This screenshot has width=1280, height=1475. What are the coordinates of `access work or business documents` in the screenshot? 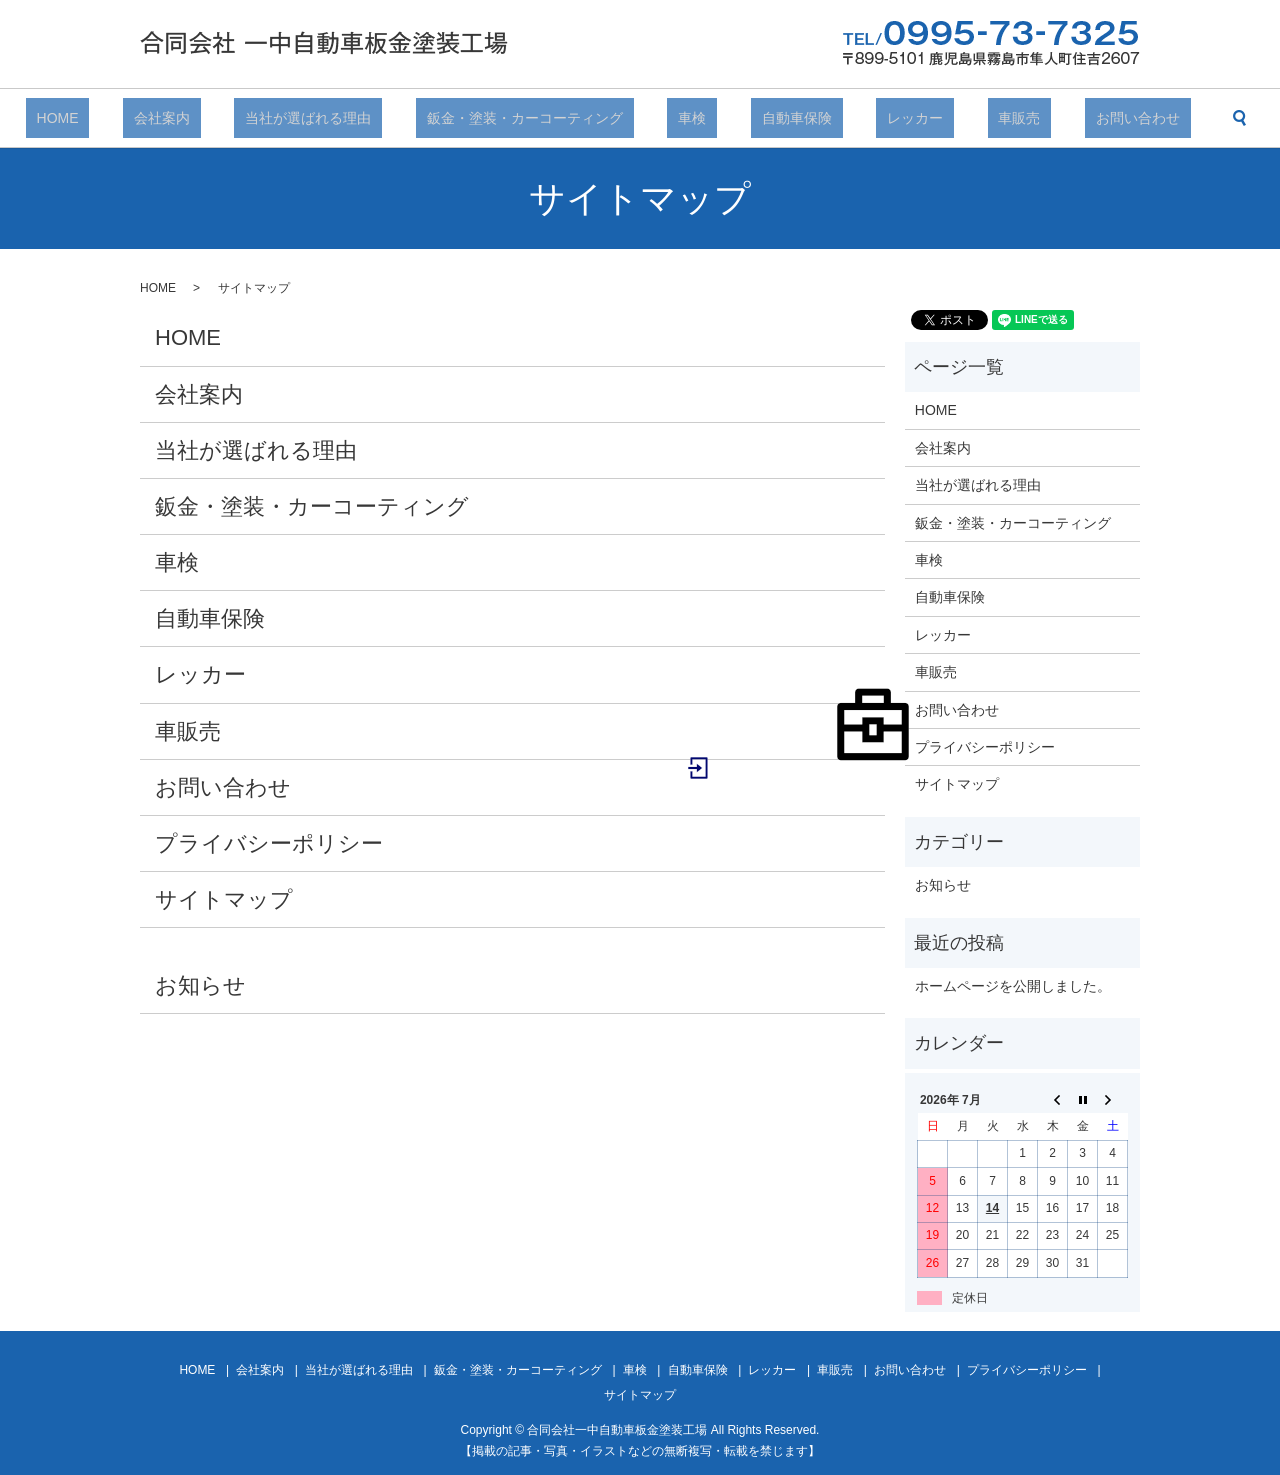 It's located at (873, 728).